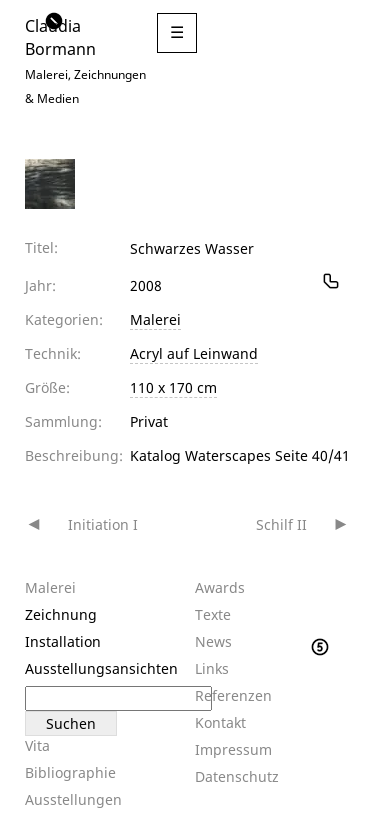 This screenshot has height=835, width=375. Describe the element at coordinates (320, 647) in the screenshot. I see `indicates step five in a numbered sequence` at that location.